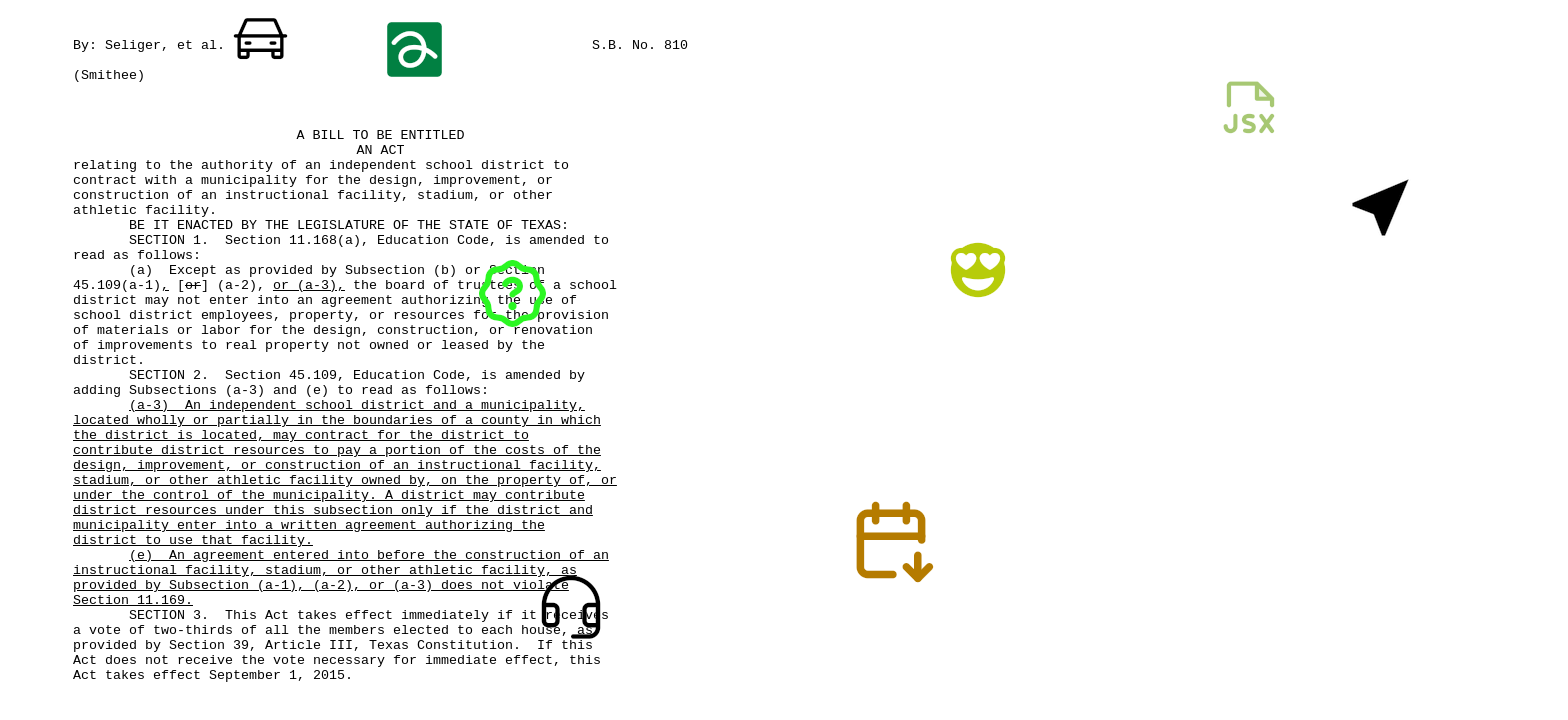 The height and width of the screenshot is (720, 1568). What do you see at coordinates (891, 540) in the screenshot?
I see `download calendar or export schedule` at bounding box center [891, 540].